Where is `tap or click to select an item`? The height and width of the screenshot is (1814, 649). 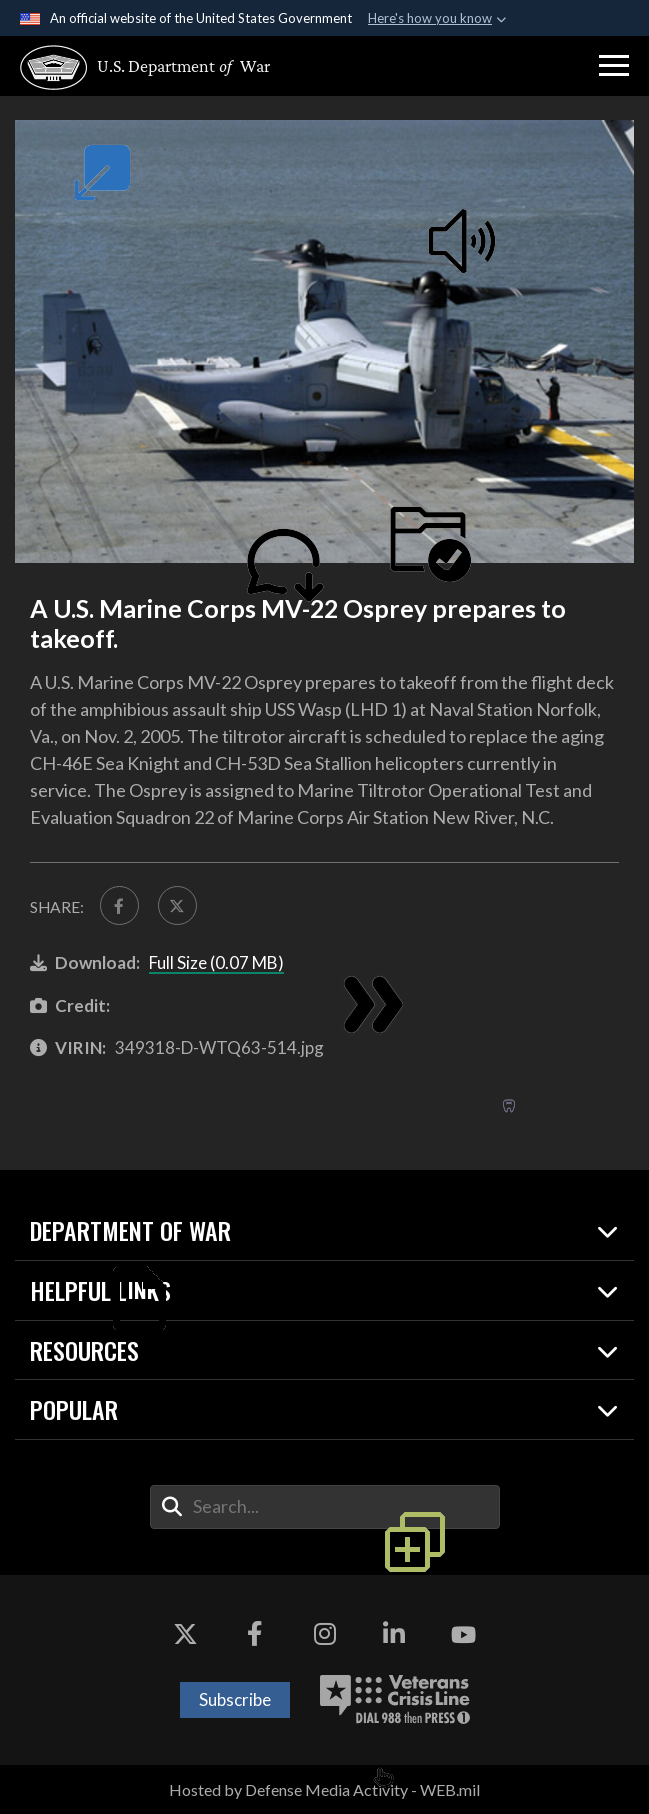
tap or click to select an item is located at coordinates (383, 1777).